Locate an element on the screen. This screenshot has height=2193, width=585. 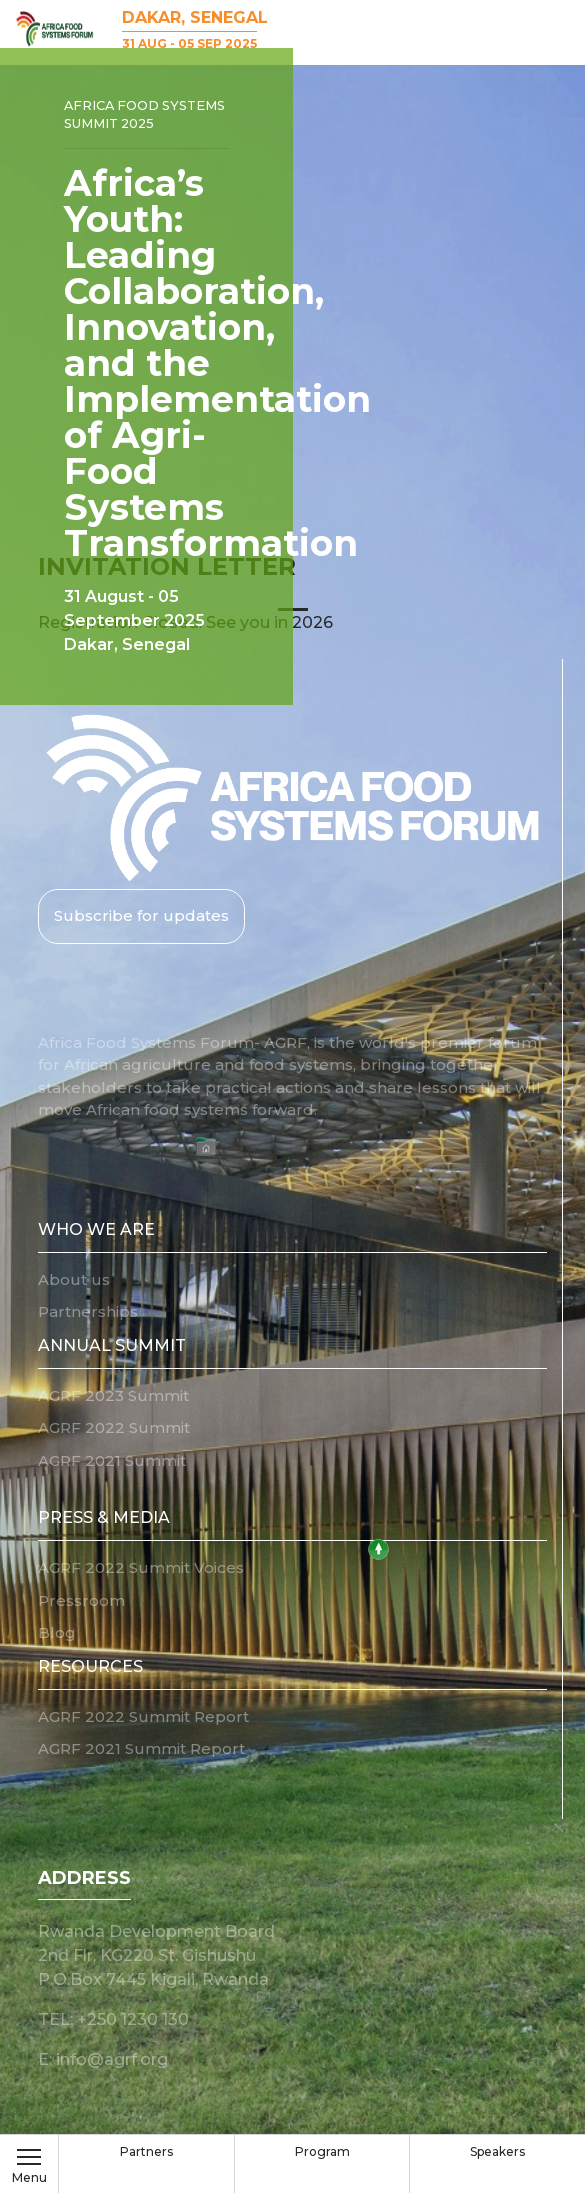
access your home folder is located at coordinates (206, 1146).